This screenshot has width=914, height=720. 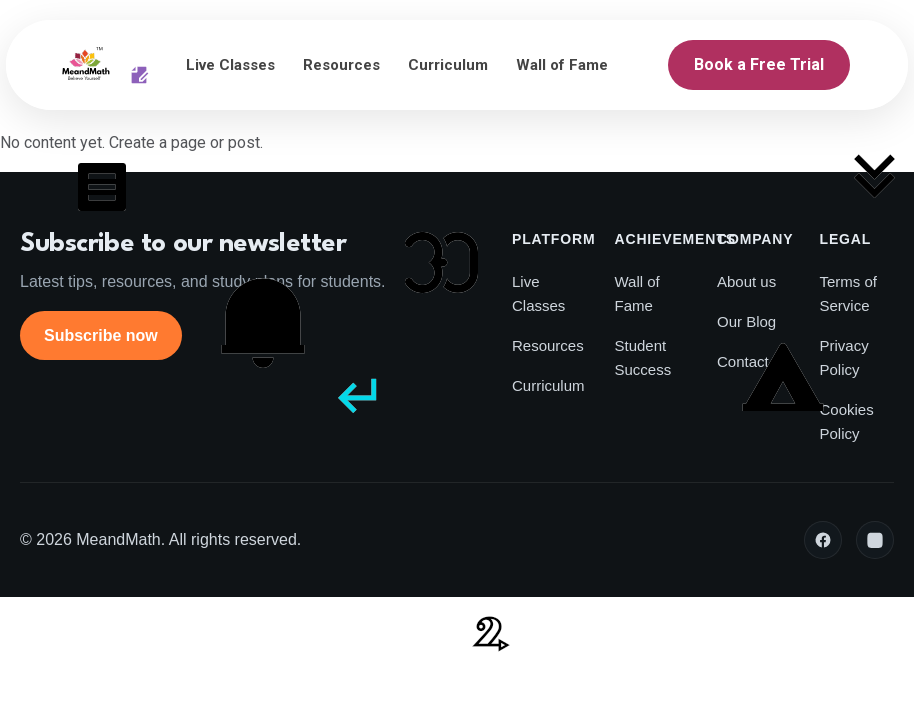 What do you see at coordinates (102, 187) in the screenshot?
I see `switch to horizontal layout view` at bounding box center [102, 187].